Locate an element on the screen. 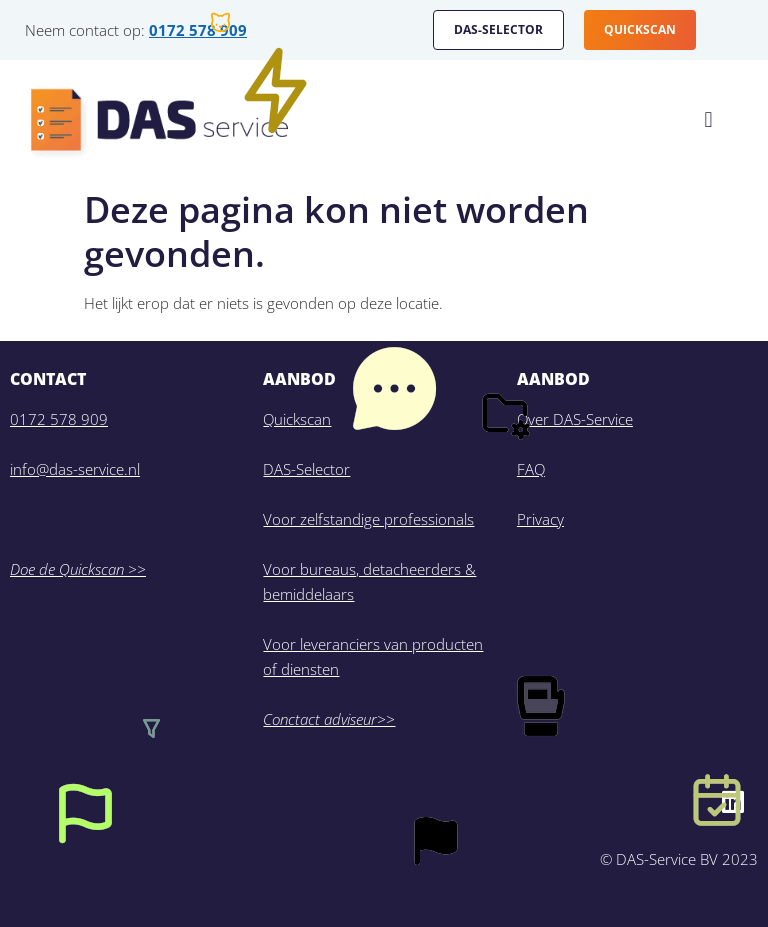 This screenshot has width=768, height=927. access folder settings is located at coordinates (505, 414).